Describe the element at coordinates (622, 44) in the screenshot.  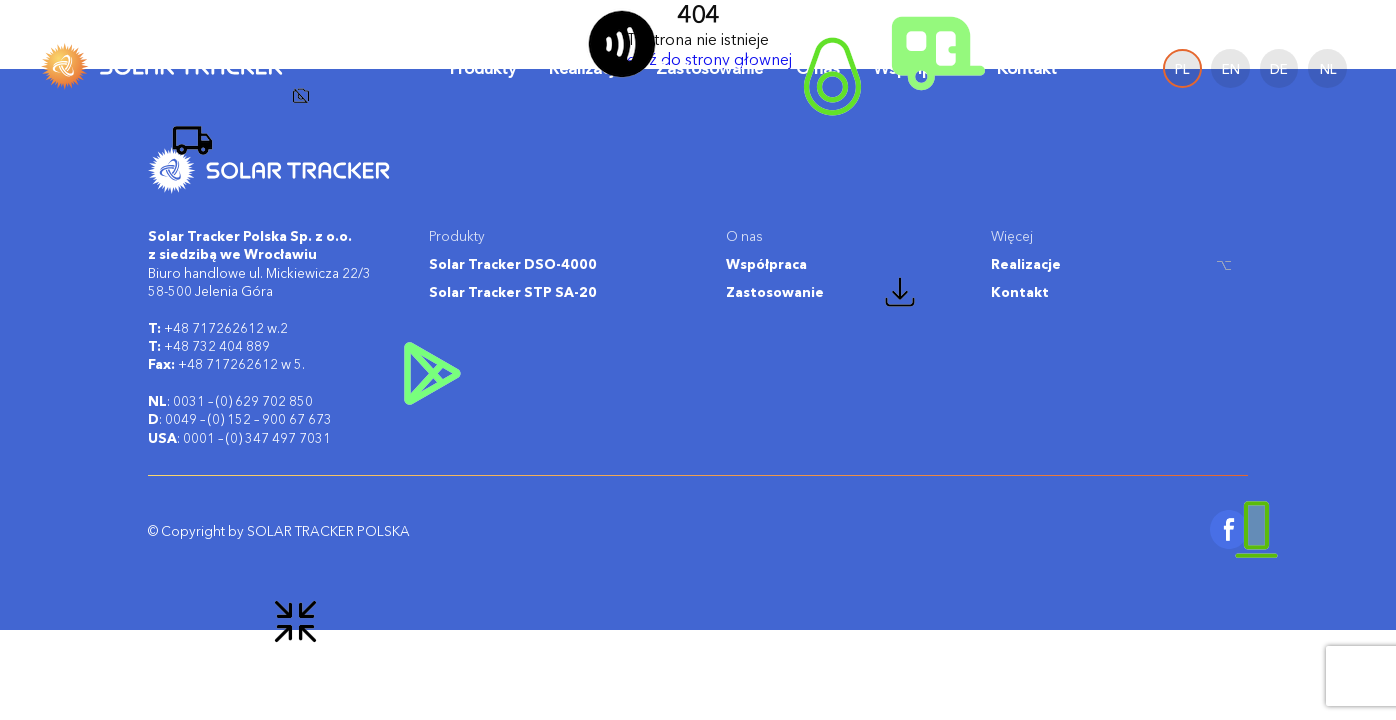
I see `tap to pay with contactless payment` at that location.